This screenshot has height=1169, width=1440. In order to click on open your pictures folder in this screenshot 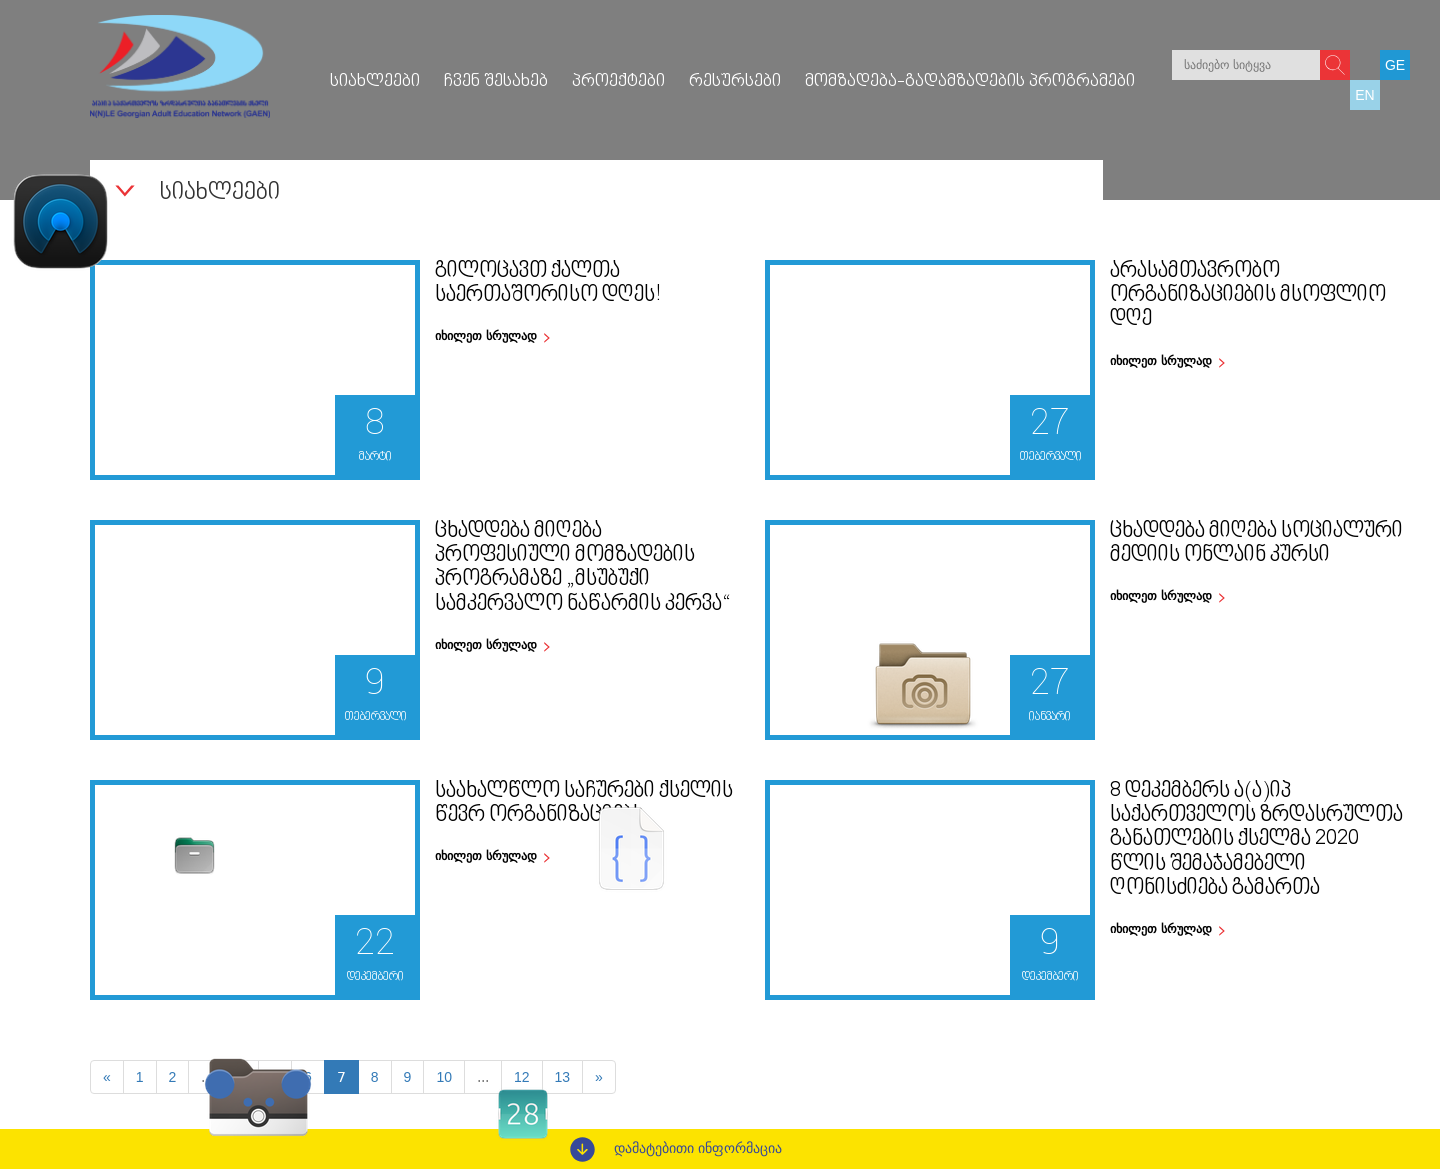, I will do `click(923, 689)`.